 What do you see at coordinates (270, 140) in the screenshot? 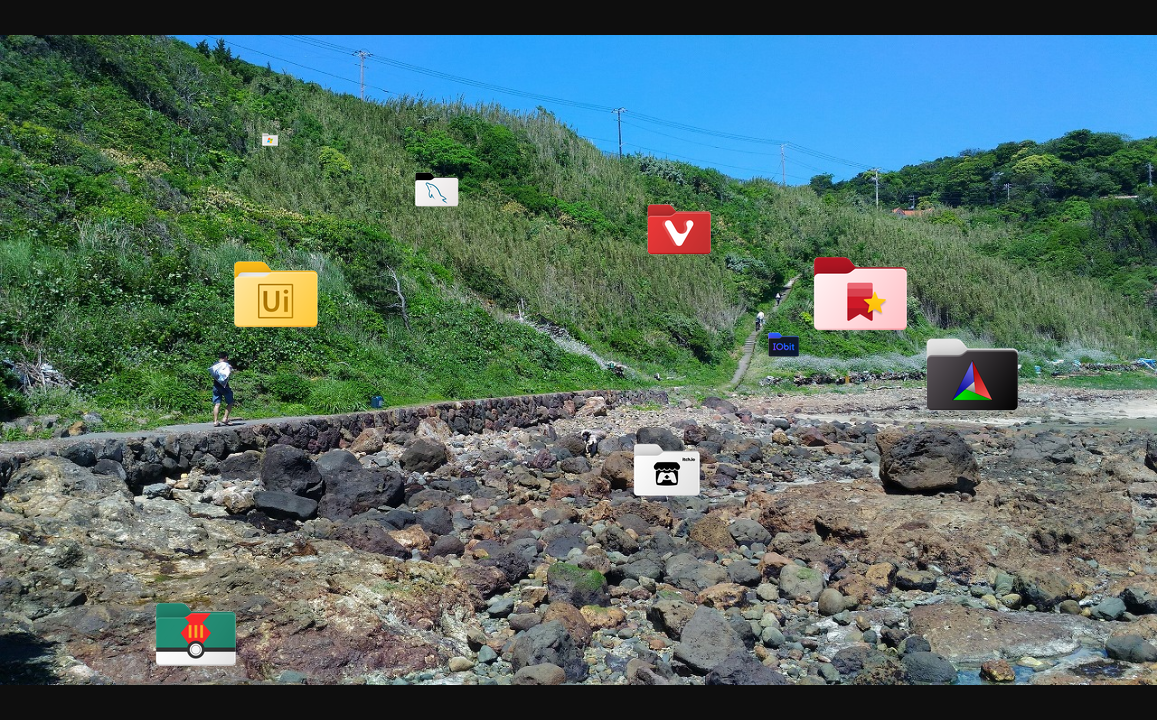
I see `open windows 7 system files folder` at bounding box center [270, 140].